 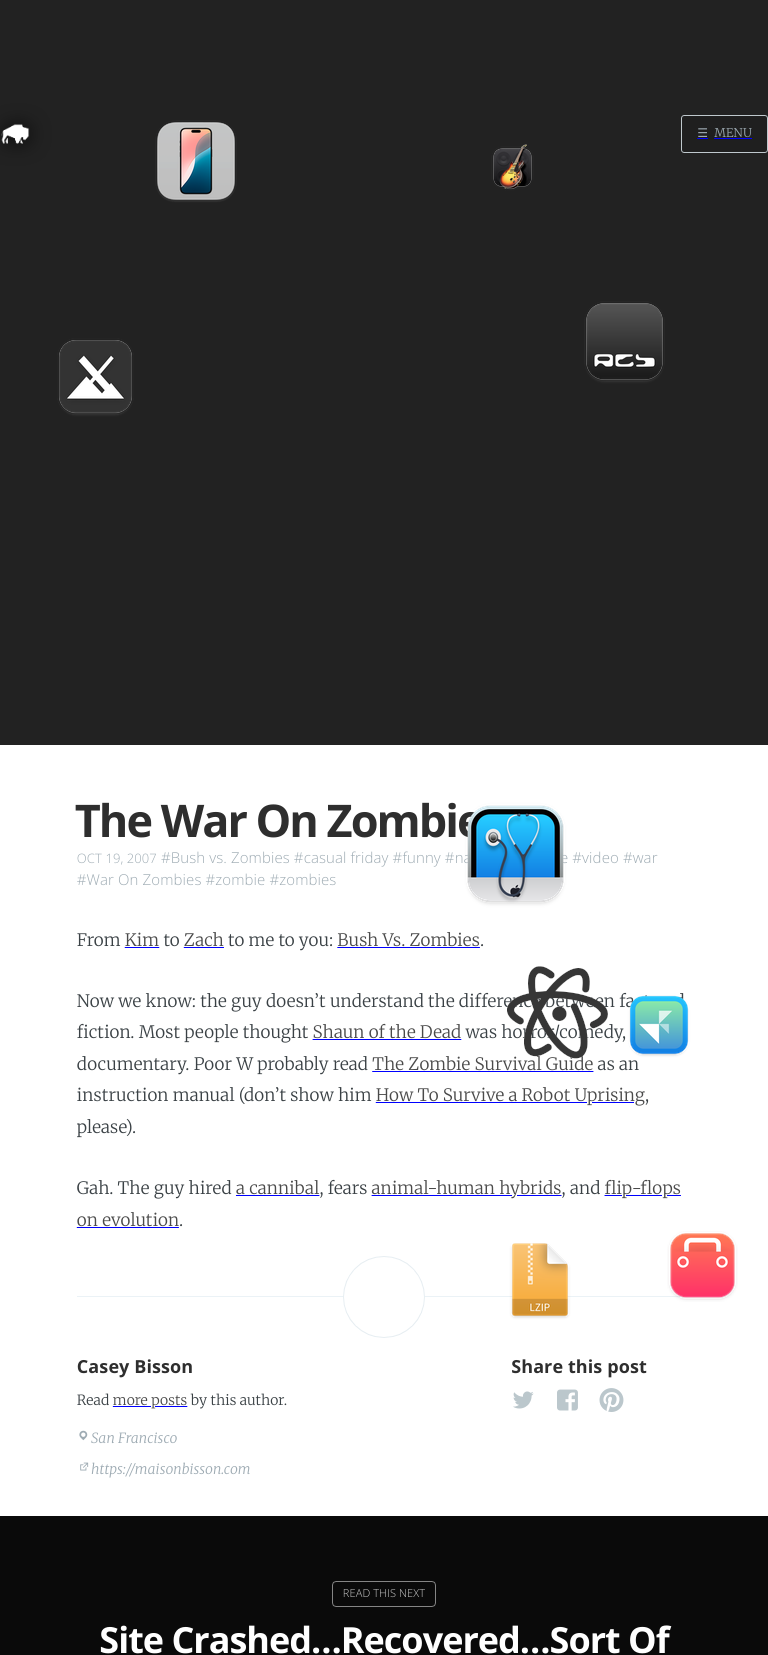 What do you see at coordinates (512, 167) in the screenshot?
I see `open GarageBand music creation app` at bounding box center [512, 167].